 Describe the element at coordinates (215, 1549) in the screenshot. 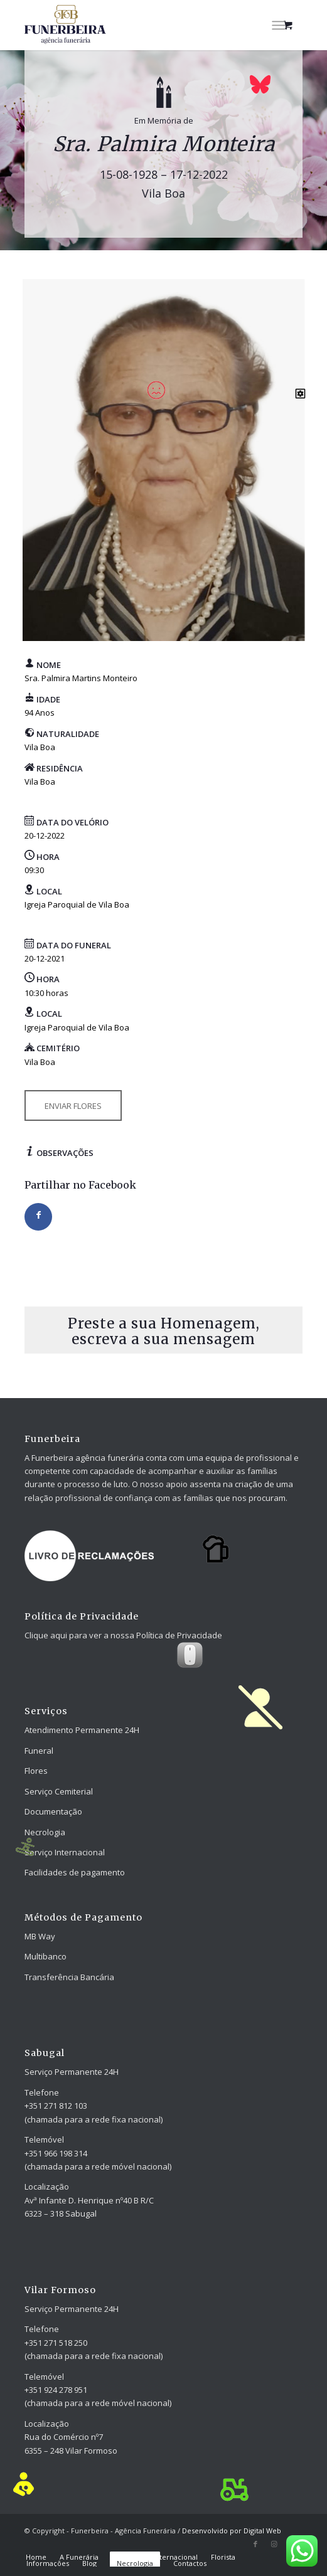

I see `find nearby sports bars or pubs` at that location.